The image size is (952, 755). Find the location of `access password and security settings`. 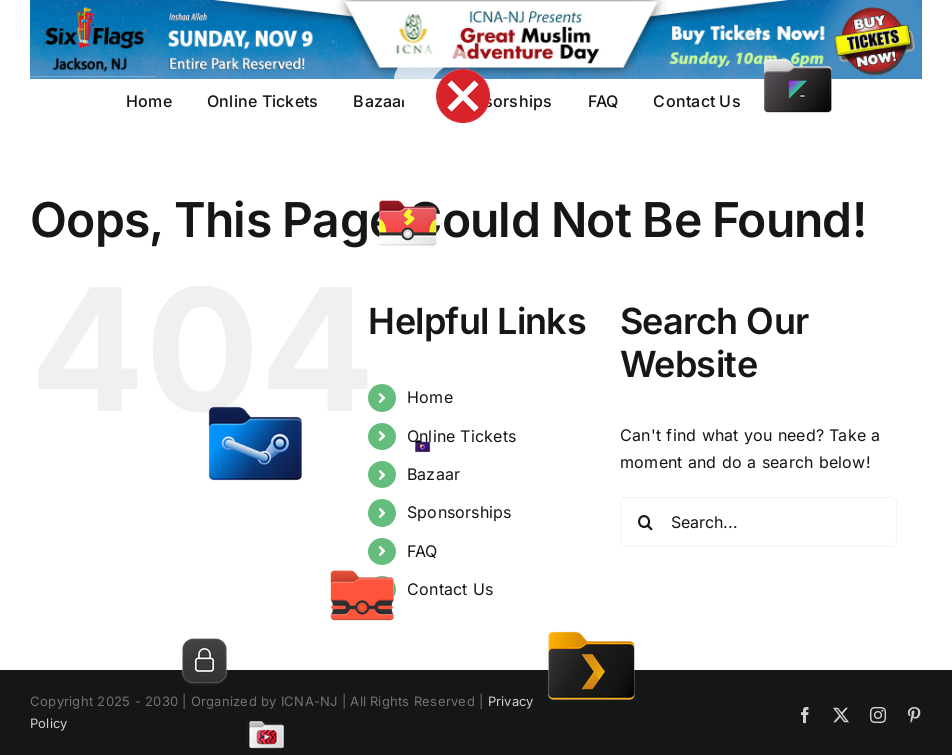

access password and security settings is located at coordinates (204, 661).